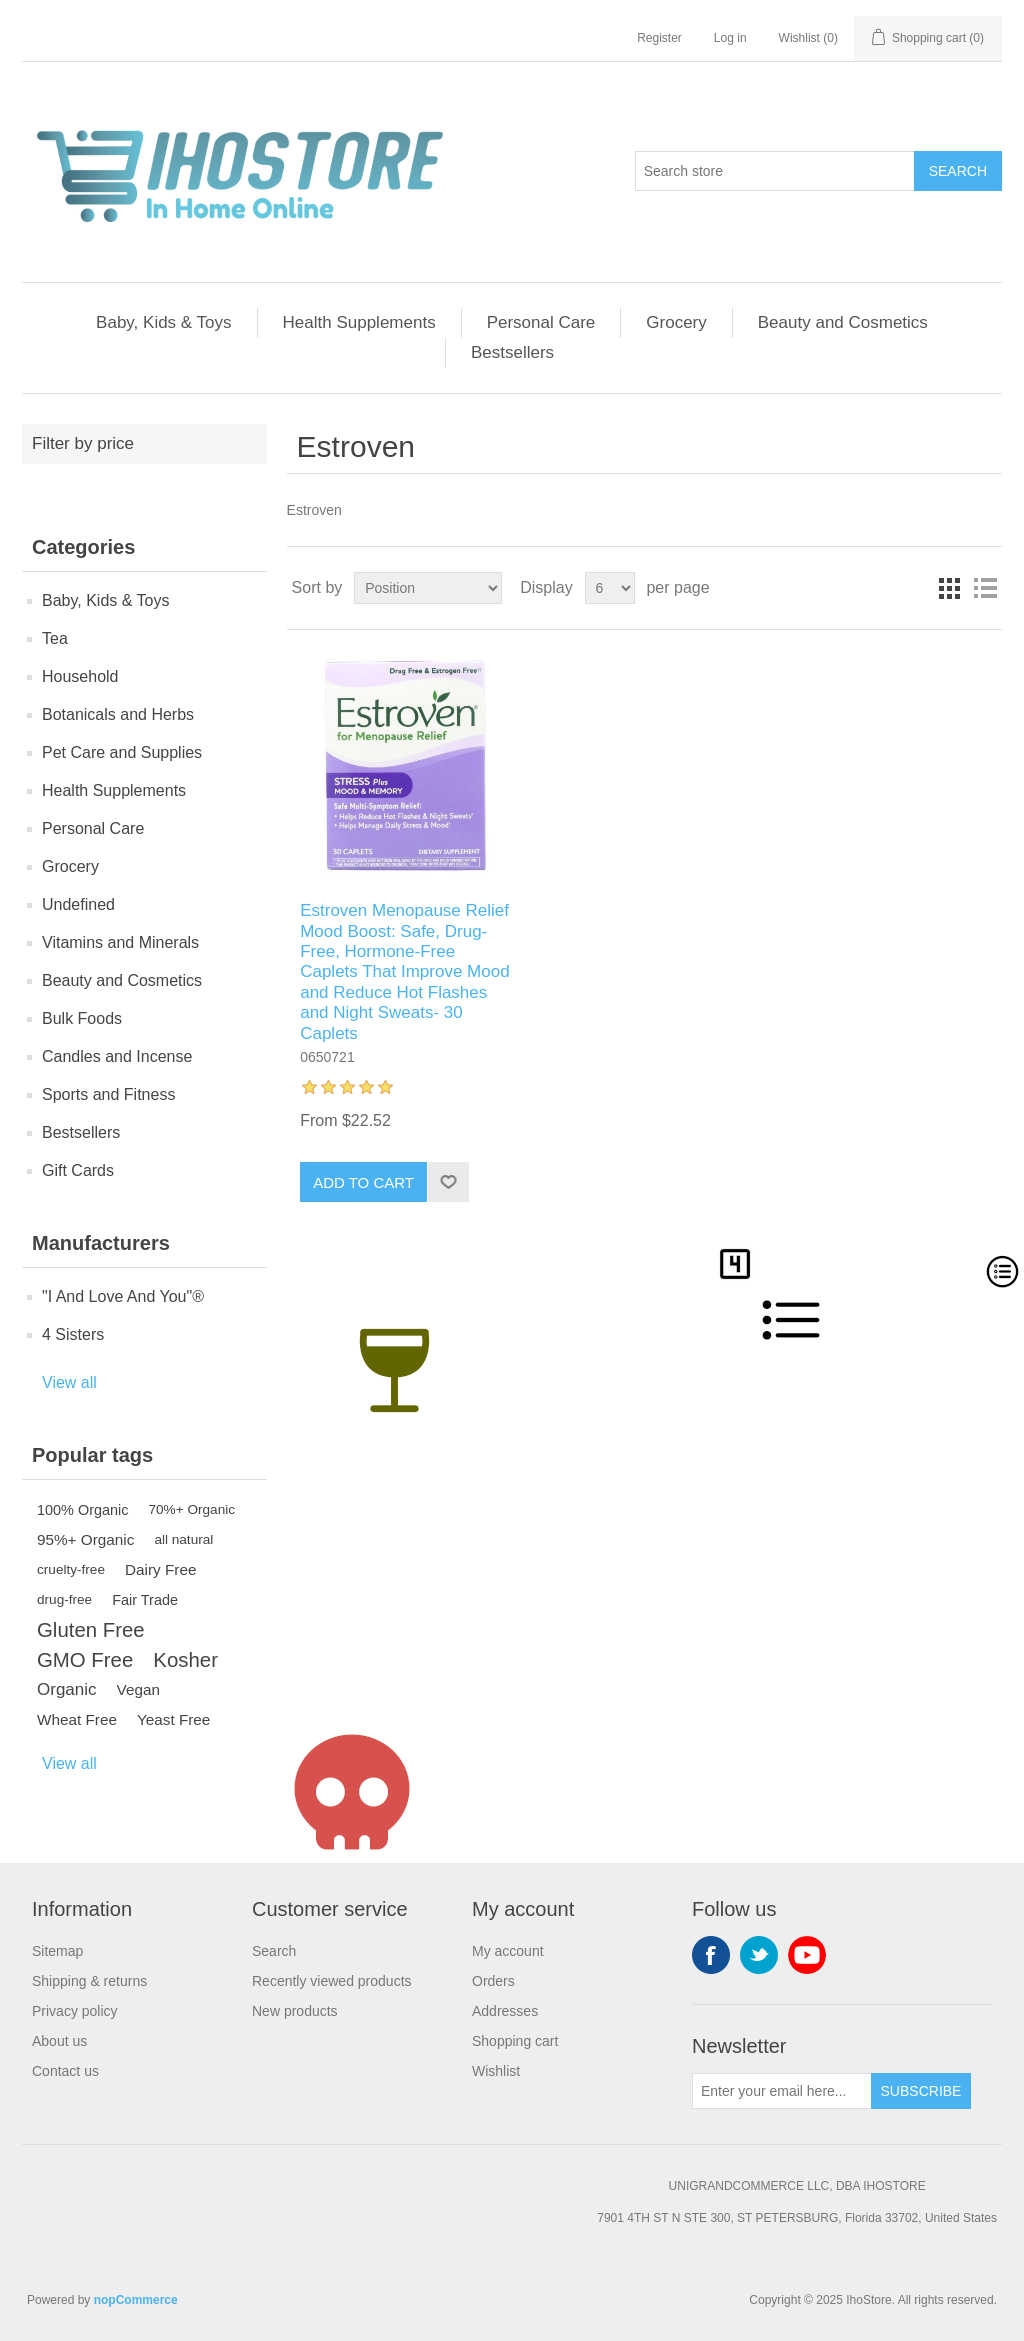  I want to click on view list of items, so click(791, 1320).